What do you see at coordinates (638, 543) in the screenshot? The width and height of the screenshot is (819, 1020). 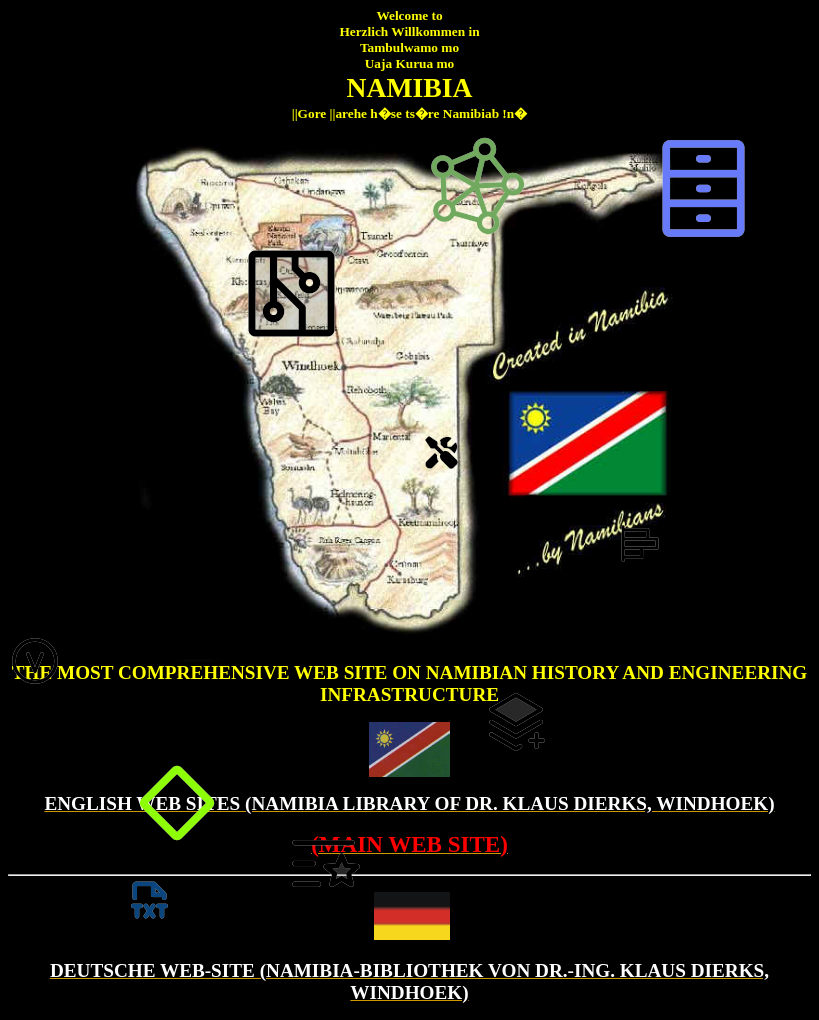 I see `view horizontal bar chart data` at bounding box center [638, 543].